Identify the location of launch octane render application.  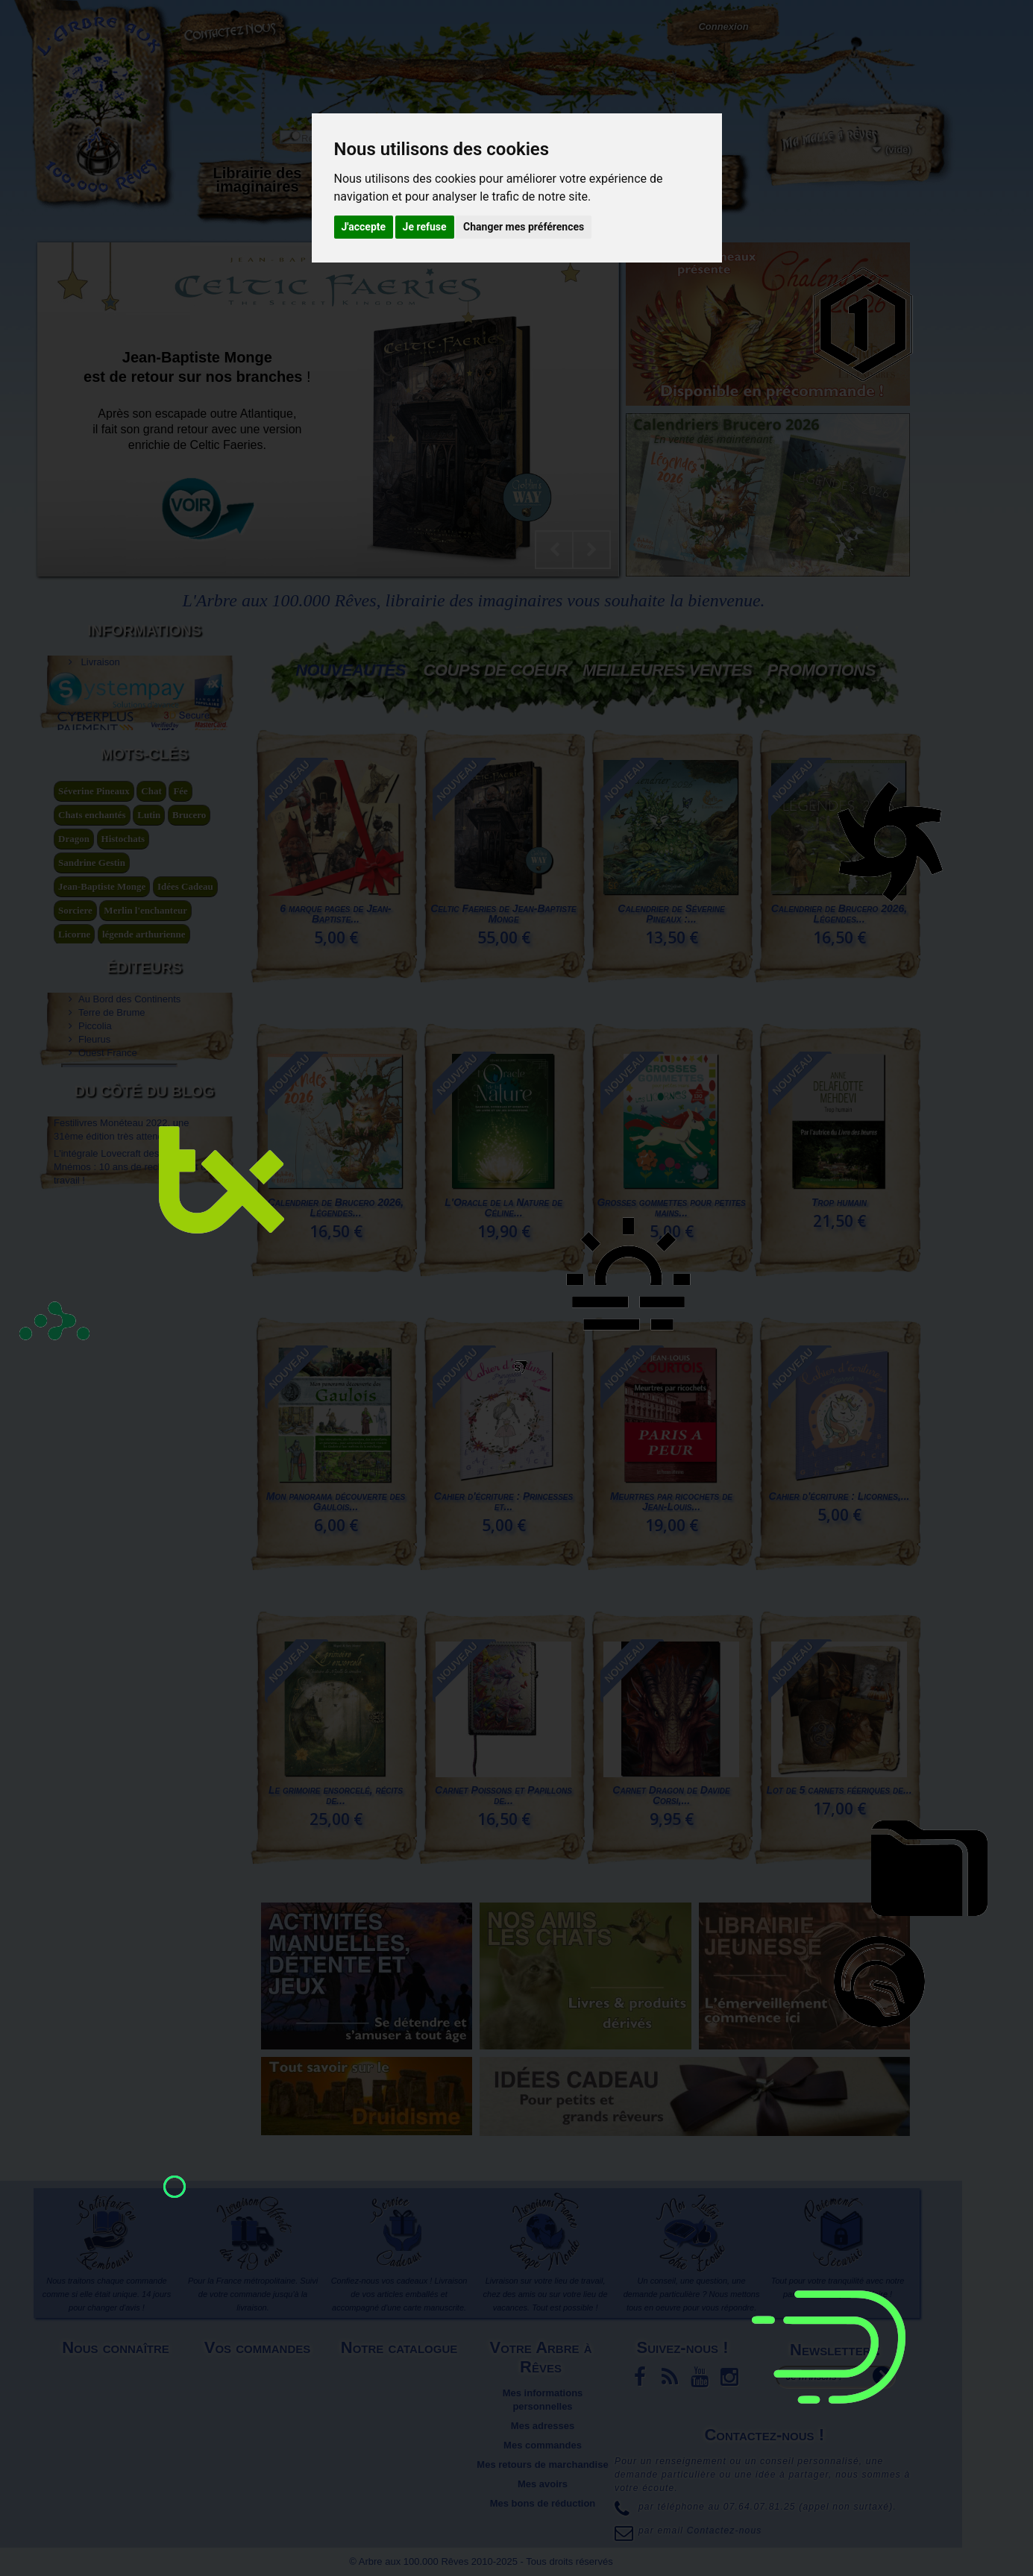
(890, 841).